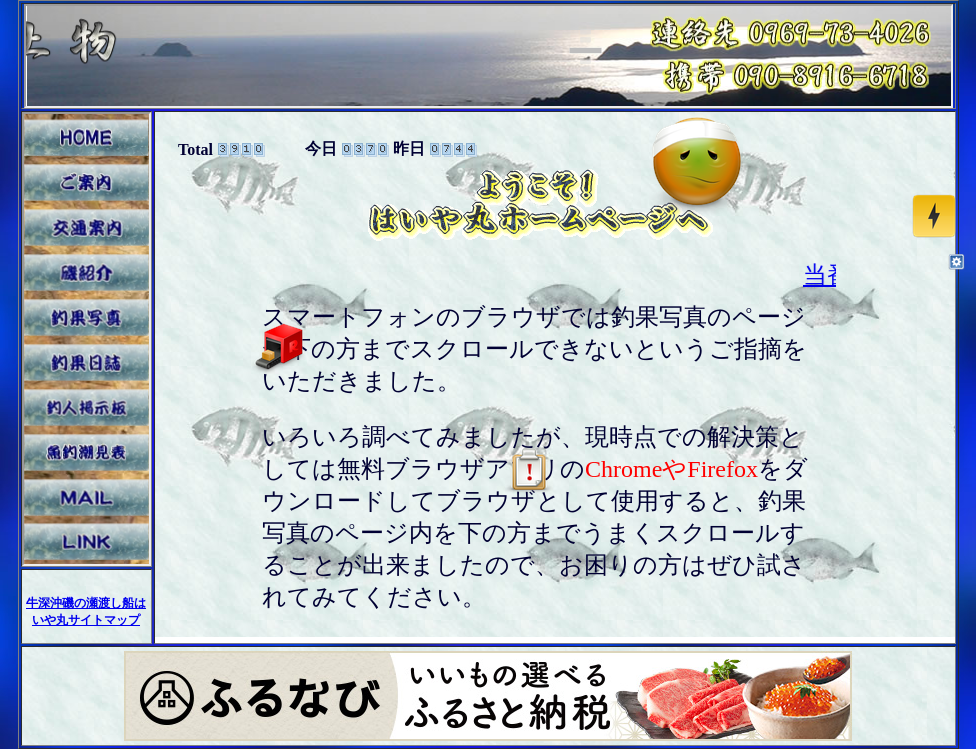 The image size is (976, 749). Describe the element at coordinates (279, 347) in the screenshot. I see `indicates a software package repository` at that location.